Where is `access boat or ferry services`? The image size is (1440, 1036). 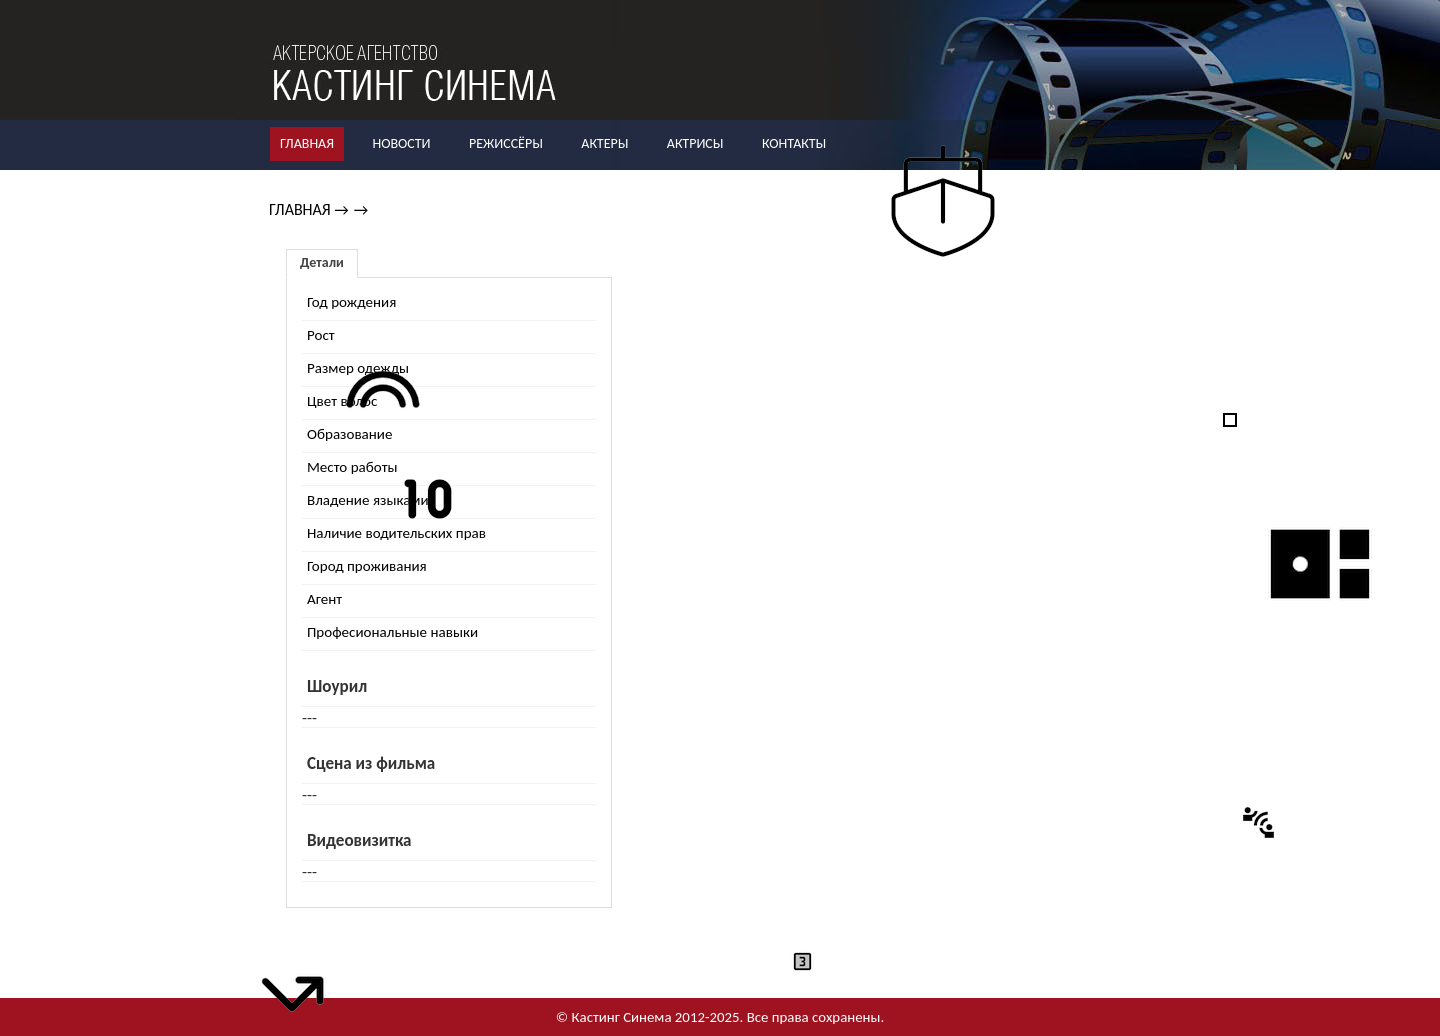
access boat or ferry services is located at coordinates (943, 201).